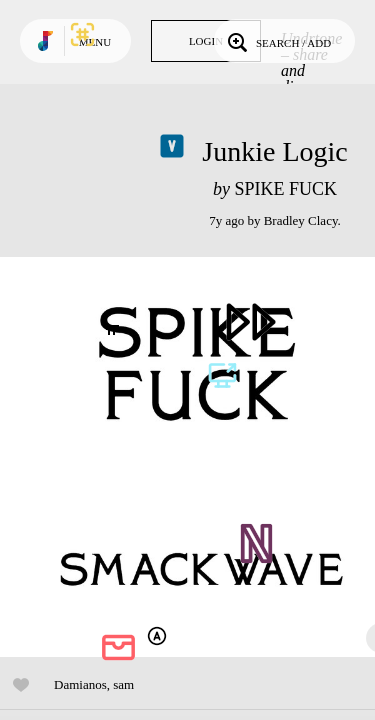  I want to click on xbox controller A button indicator, so click(157, 636).